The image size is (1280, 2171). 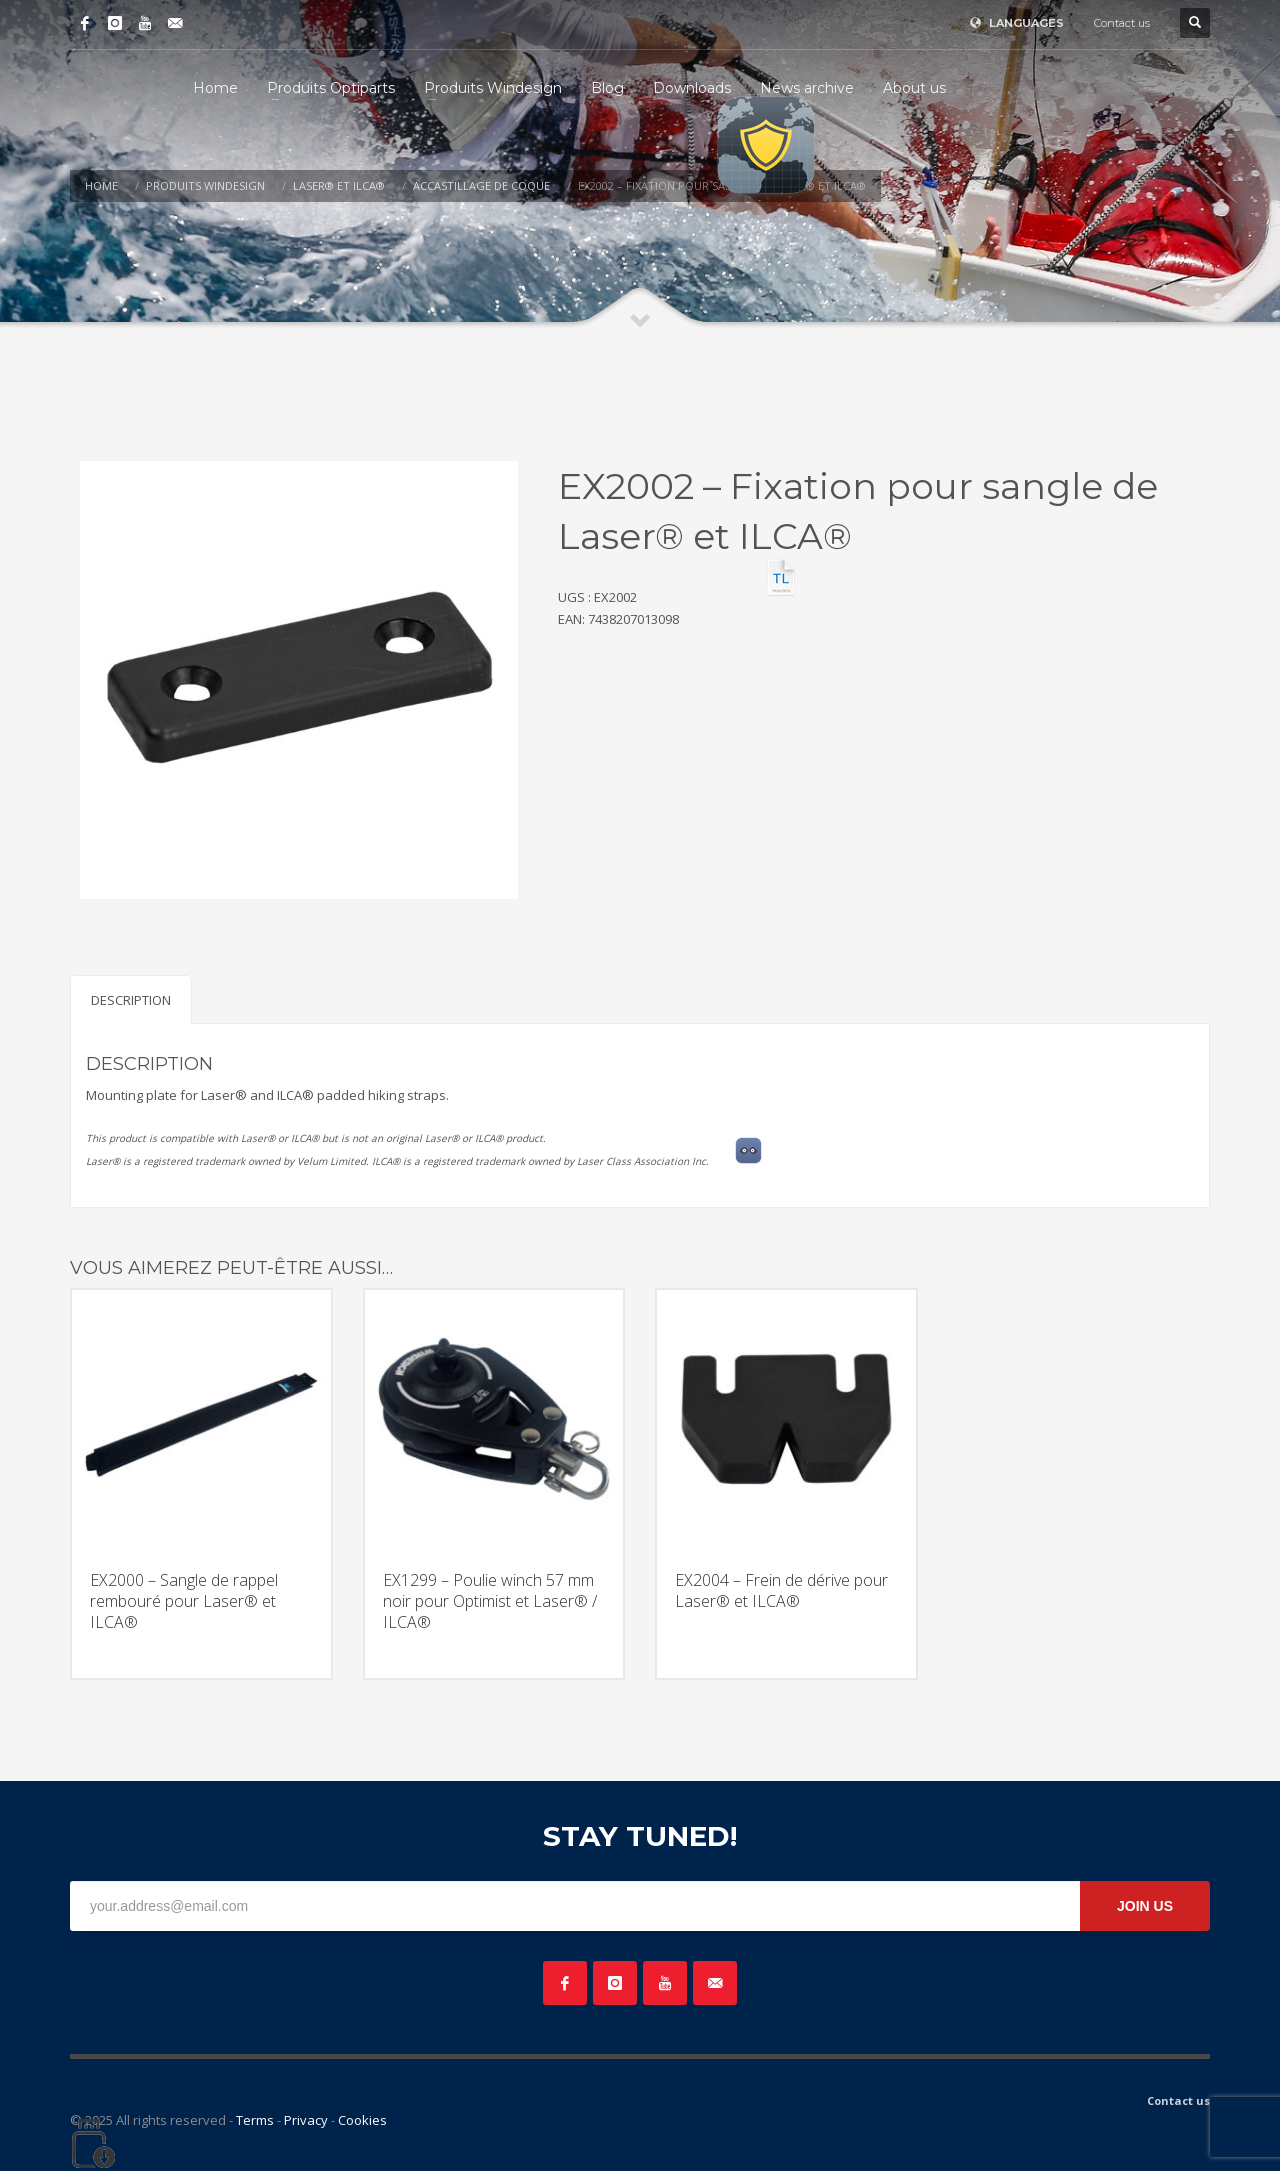 I want to click on open vpn settings and preferences, so click(x=766, y=145).